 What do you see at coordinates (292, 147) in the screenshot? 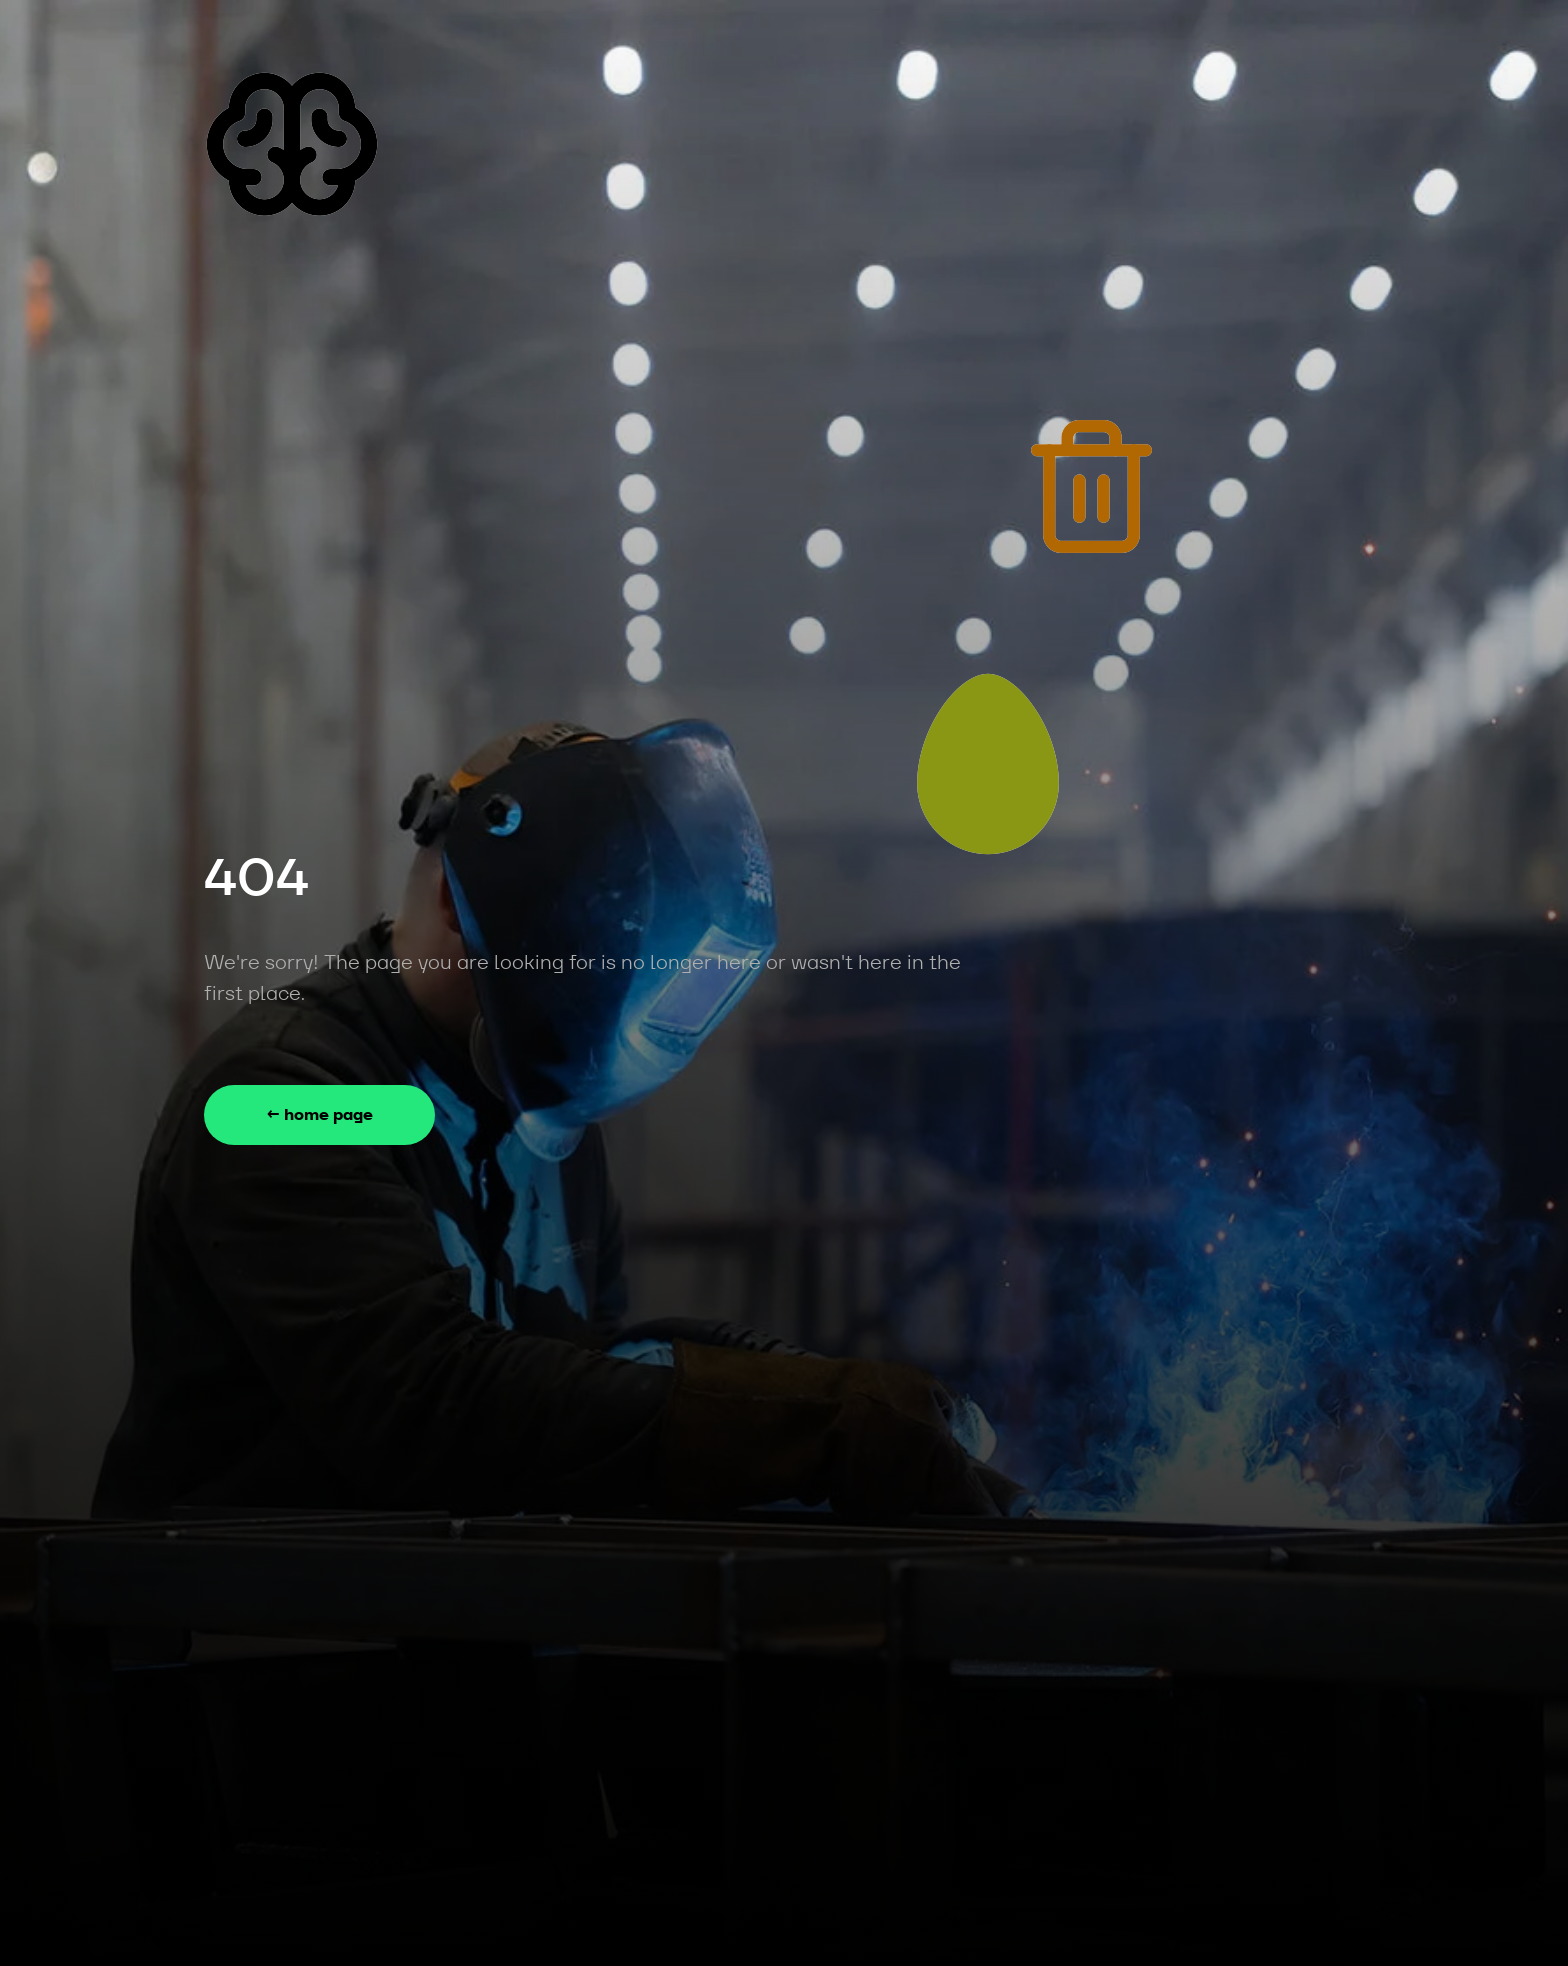
I see `access AI or smart features` at bounding box center [292, 147].